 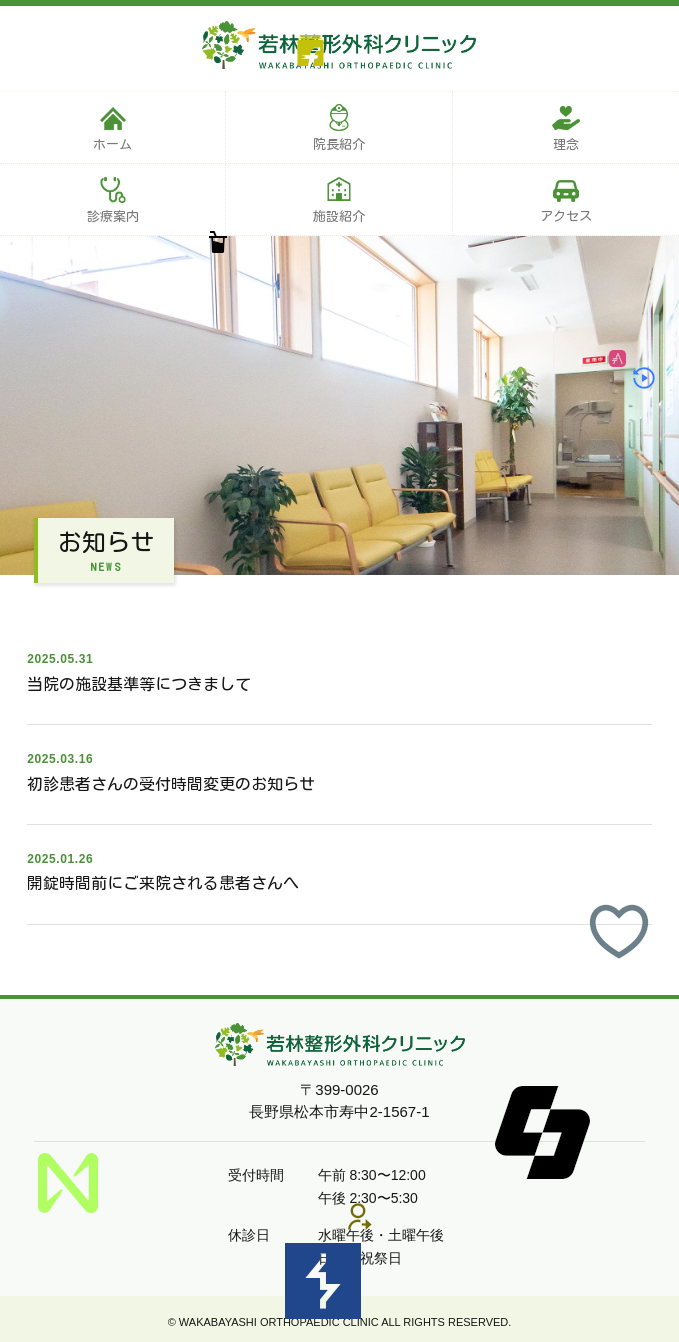 I want to click on access NEAR Protocol wallet or account, so click(x=68, y=1183).